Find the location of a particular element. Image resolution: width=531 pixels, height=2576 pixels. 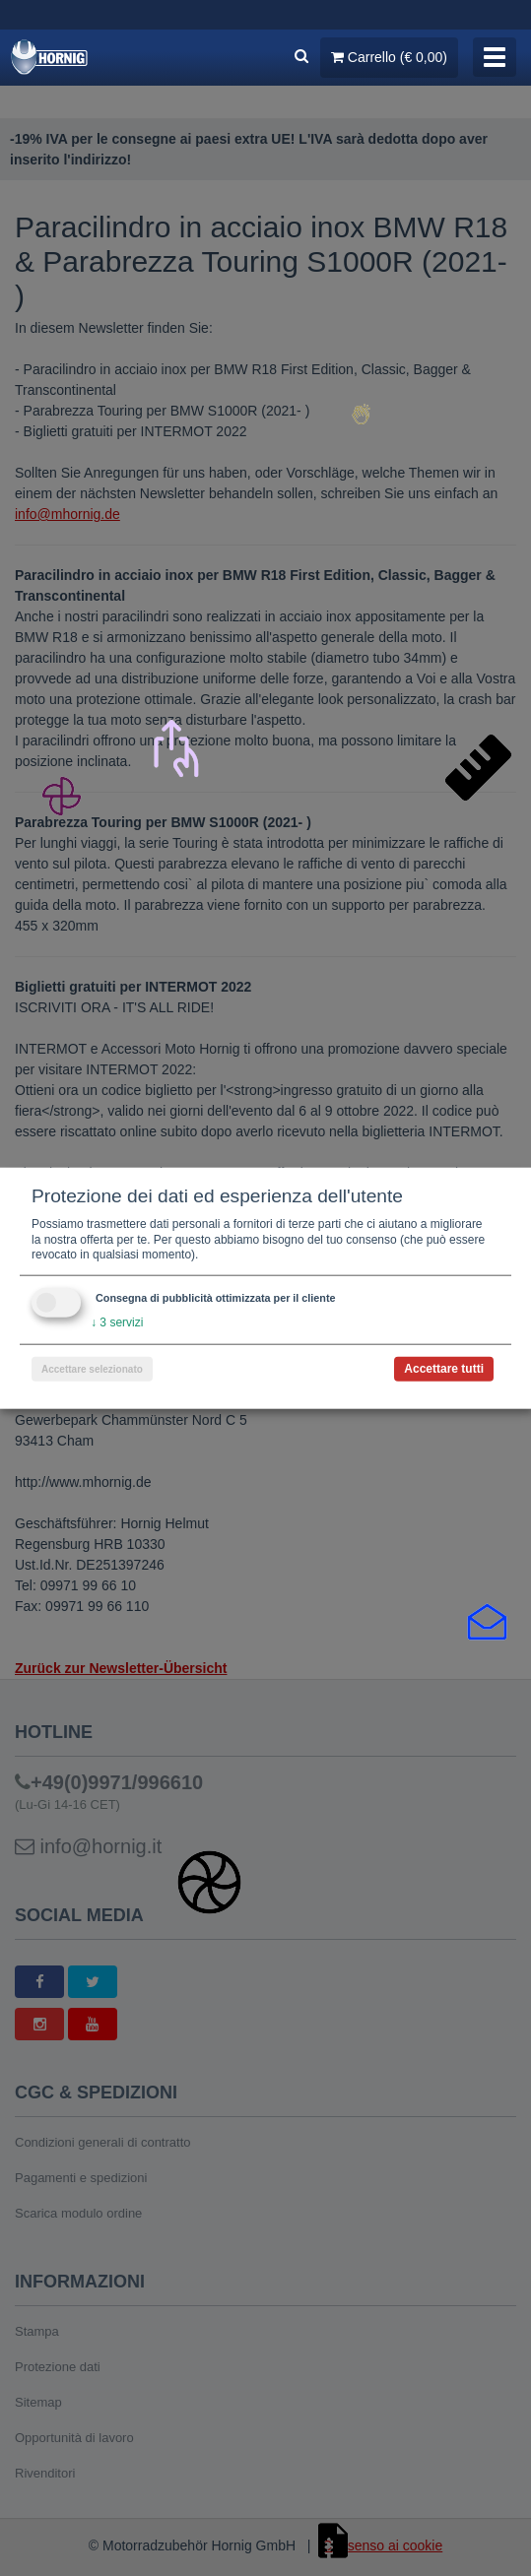

indicates loading or processing in progress is located at coordinates (209, 1882).